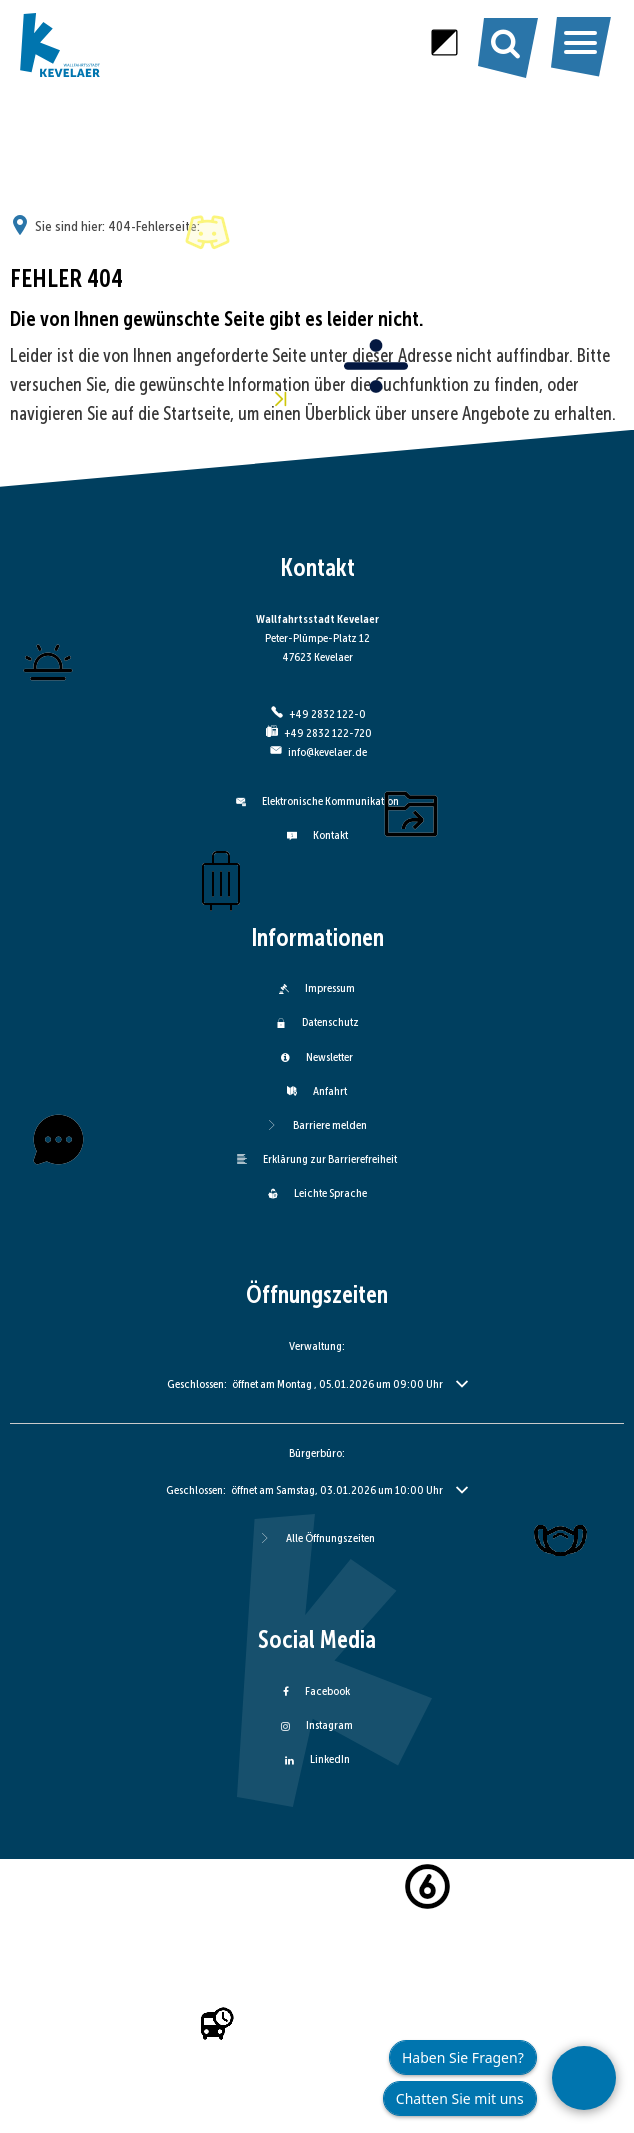  I want to click on indicates step six in a numbered sequence, so click(427, 1886).